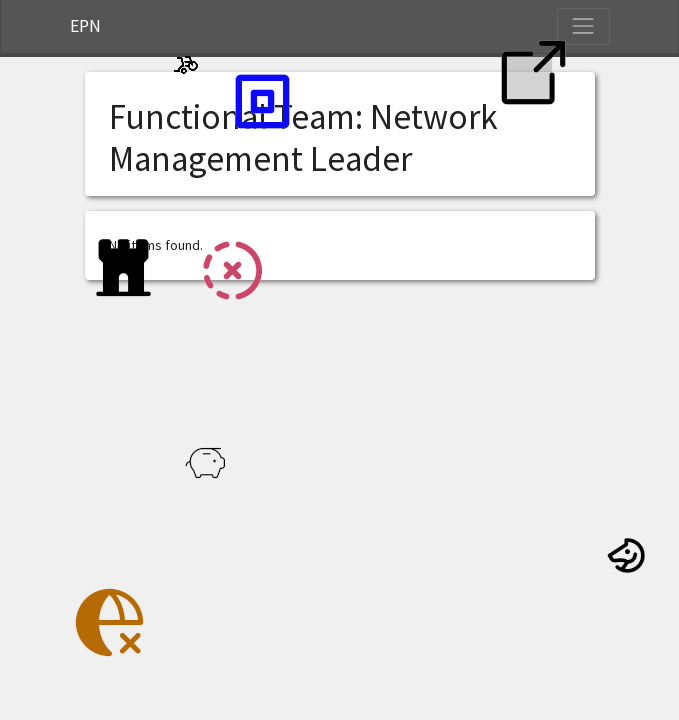  I want to click on no internet connection, so click(109, 622).